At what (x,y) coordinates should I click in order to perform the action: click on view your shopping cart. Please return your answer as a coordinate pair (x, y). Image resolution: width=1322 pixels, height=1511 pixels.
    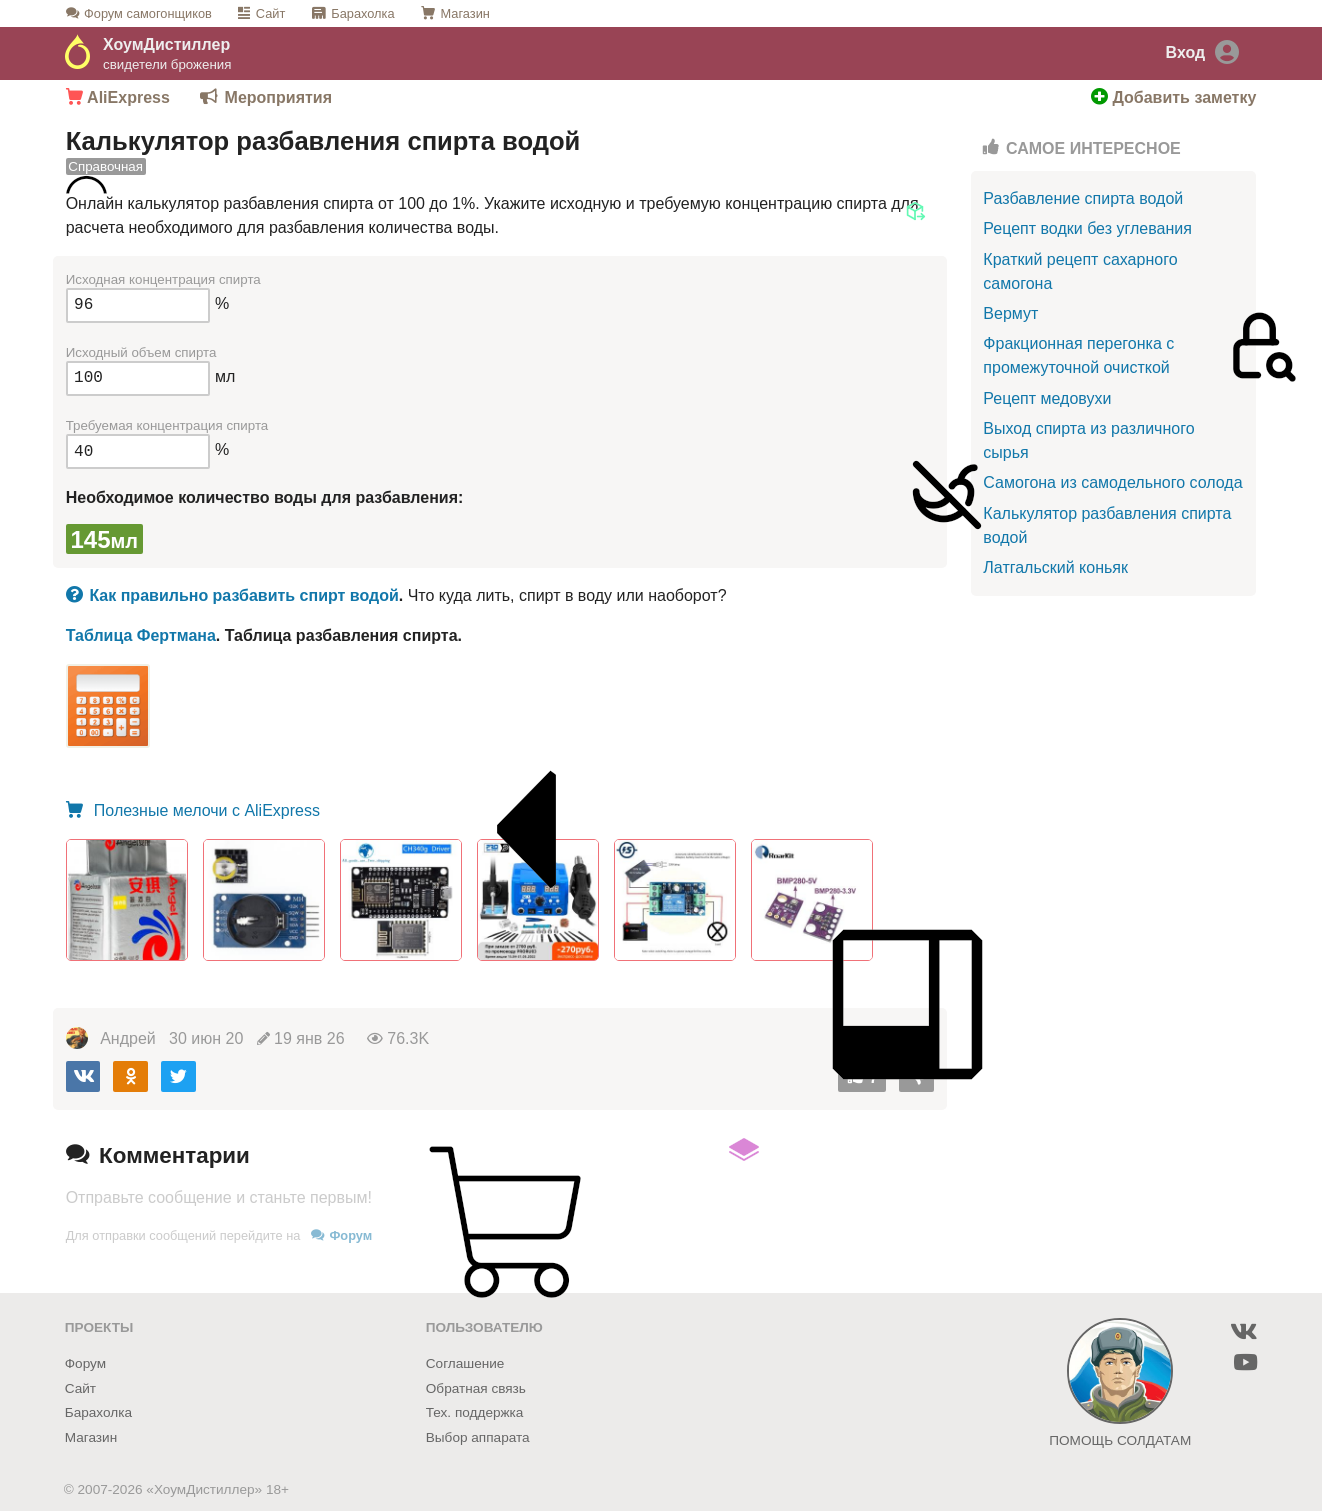
    Looking at the image, I should click on (508, 1225).